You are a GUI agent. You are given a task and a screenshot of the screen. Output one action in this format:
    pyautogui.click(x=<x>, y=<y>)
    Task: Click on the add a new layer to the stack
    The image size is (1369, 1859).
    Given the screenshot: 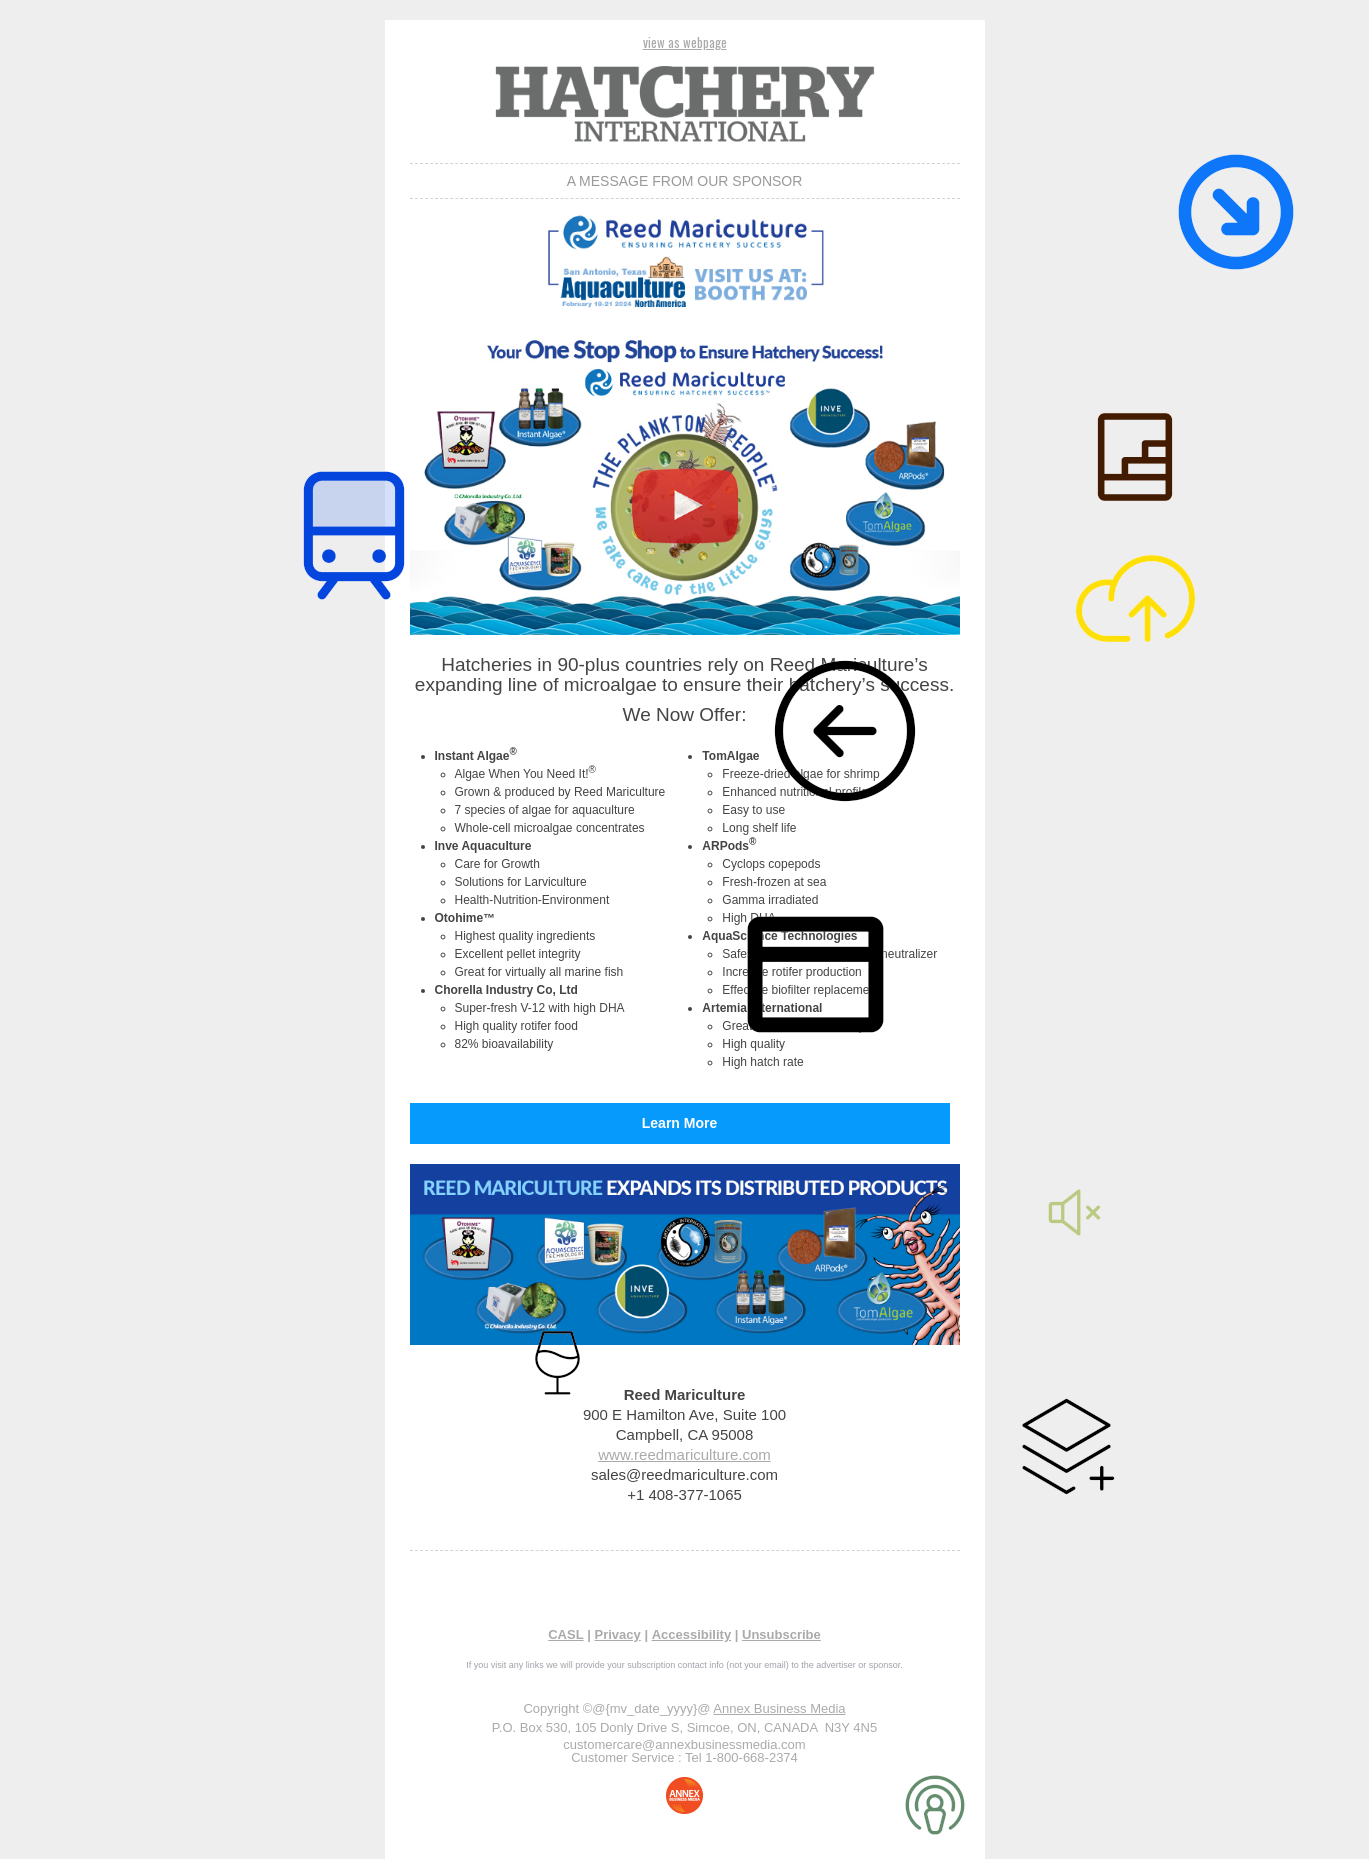 What is the action you would take?
    pyautogui.click(x=1066, y=1446)
    